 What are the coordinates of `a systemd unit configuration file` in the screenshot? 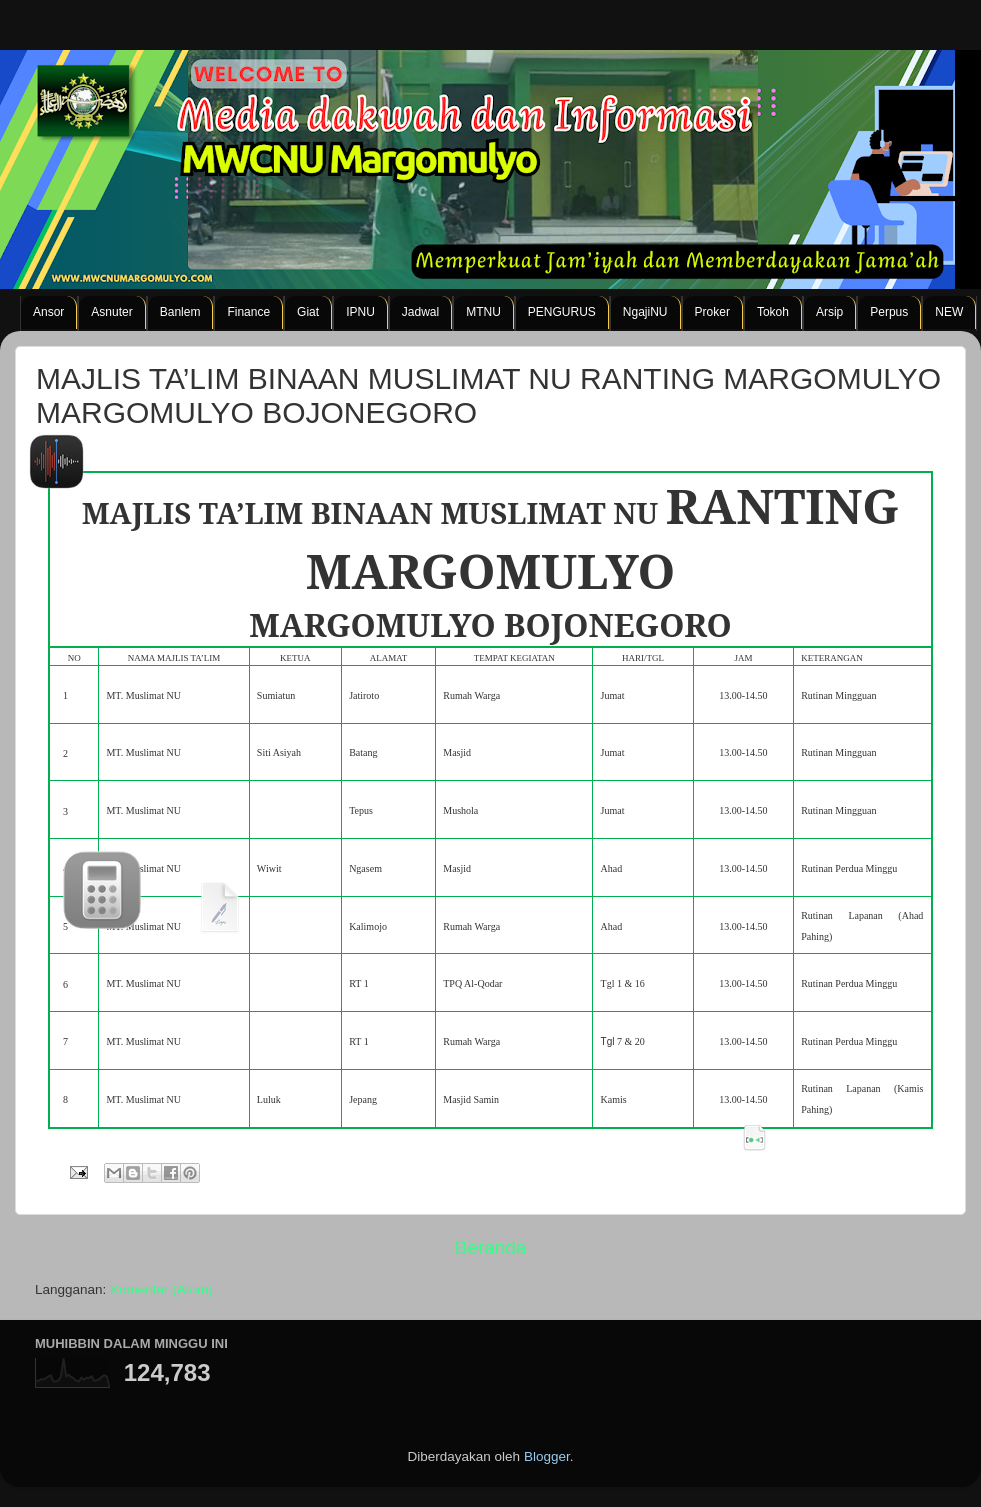 It's located at (754, 1137).